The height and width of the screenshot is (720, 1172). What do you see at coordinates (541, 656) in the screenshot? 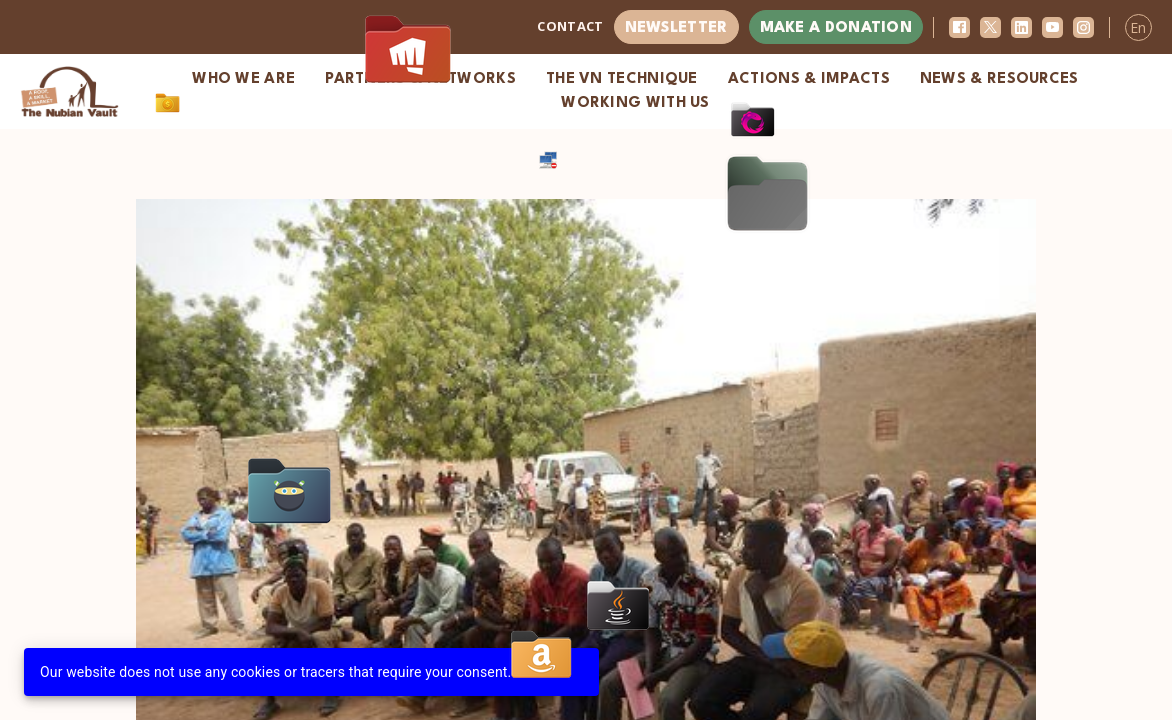
I see `folder containing amazon-related files or downloads` at bounding box center [541, 656].